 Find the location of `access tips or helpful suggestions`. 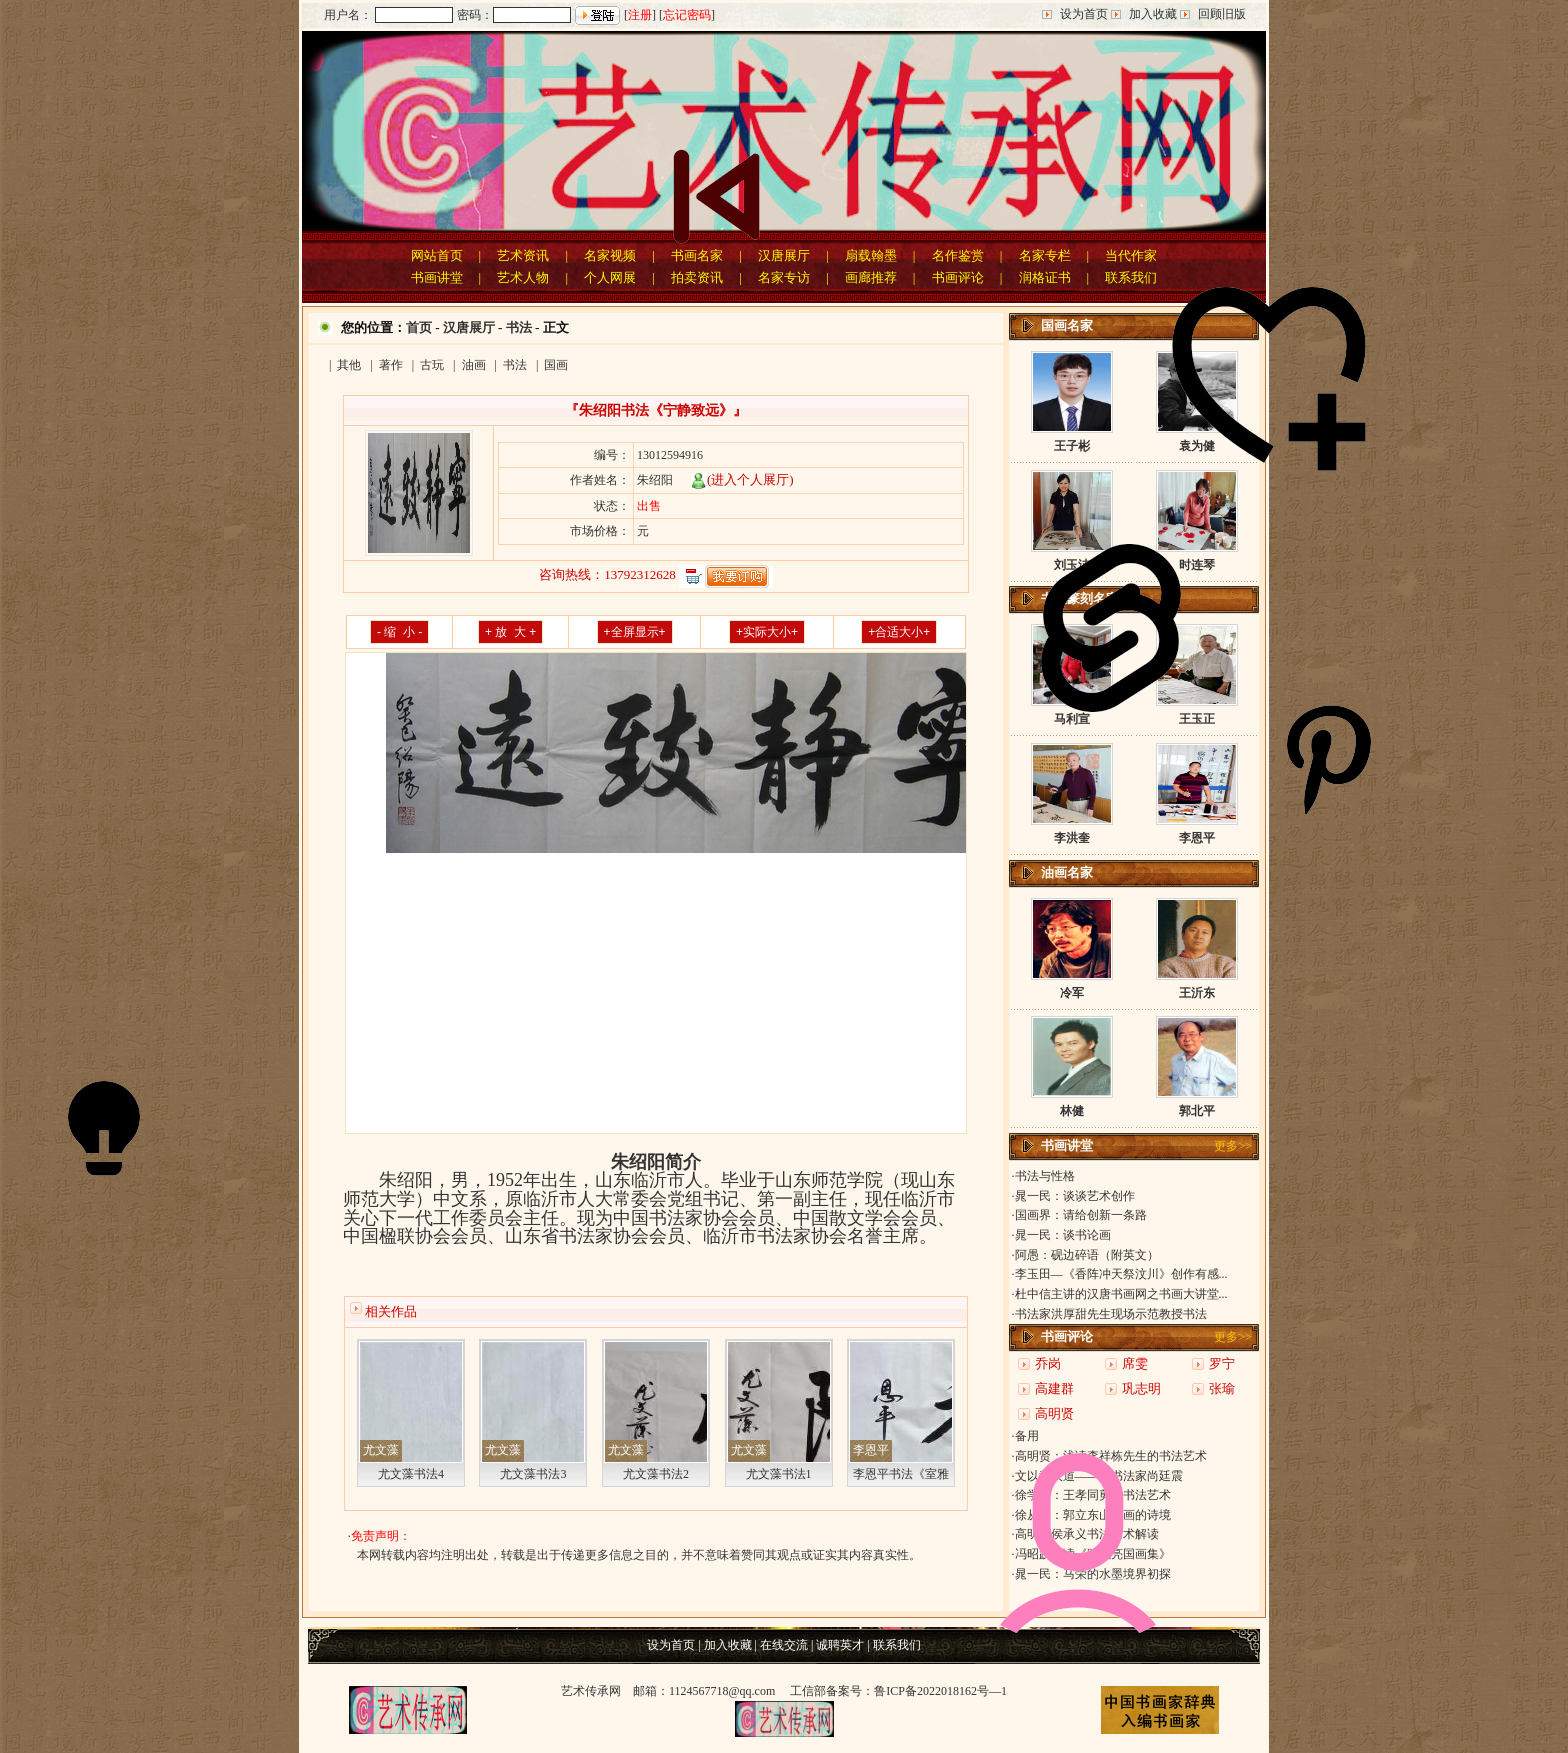

access tips or helpful suggestions is located at coordinates (104, 1126).